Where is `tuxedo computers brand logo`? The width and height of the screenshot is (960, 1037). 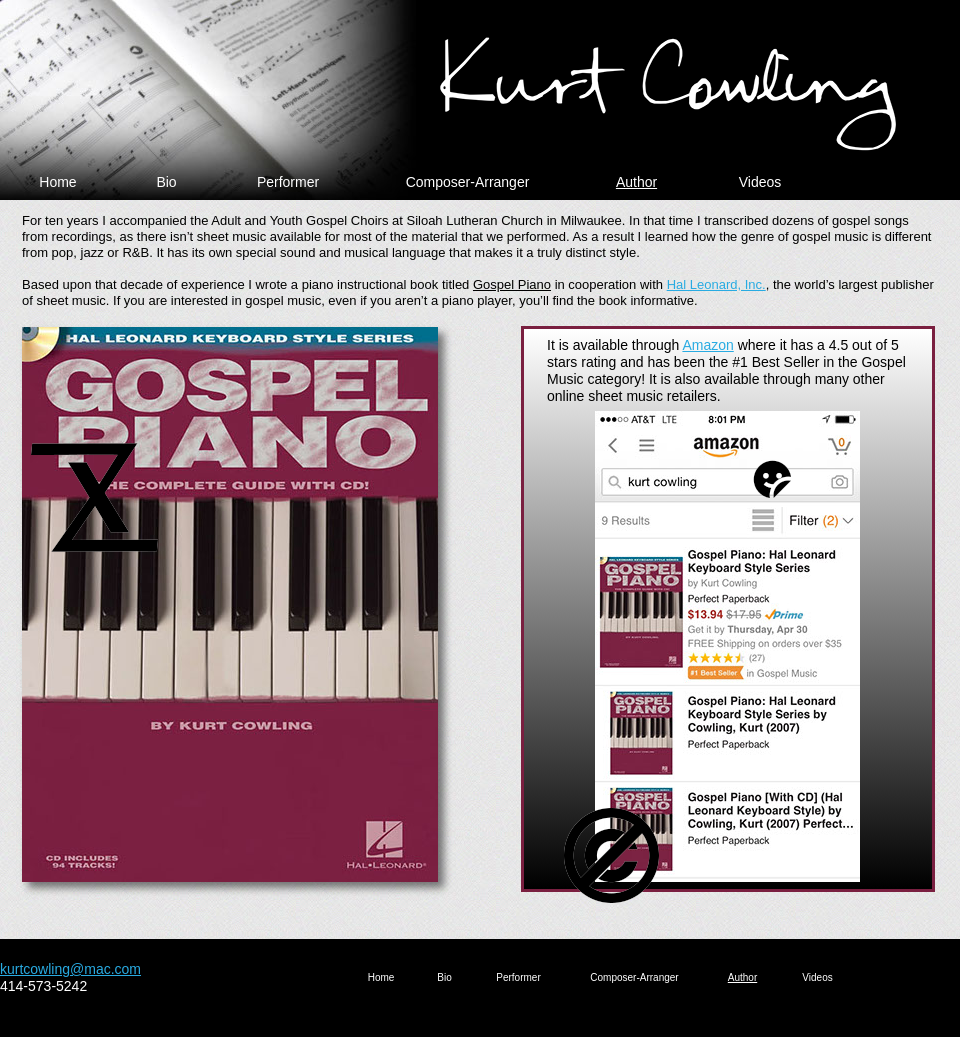 tuxedo computers brand logo is located at coordinates (94, 497).